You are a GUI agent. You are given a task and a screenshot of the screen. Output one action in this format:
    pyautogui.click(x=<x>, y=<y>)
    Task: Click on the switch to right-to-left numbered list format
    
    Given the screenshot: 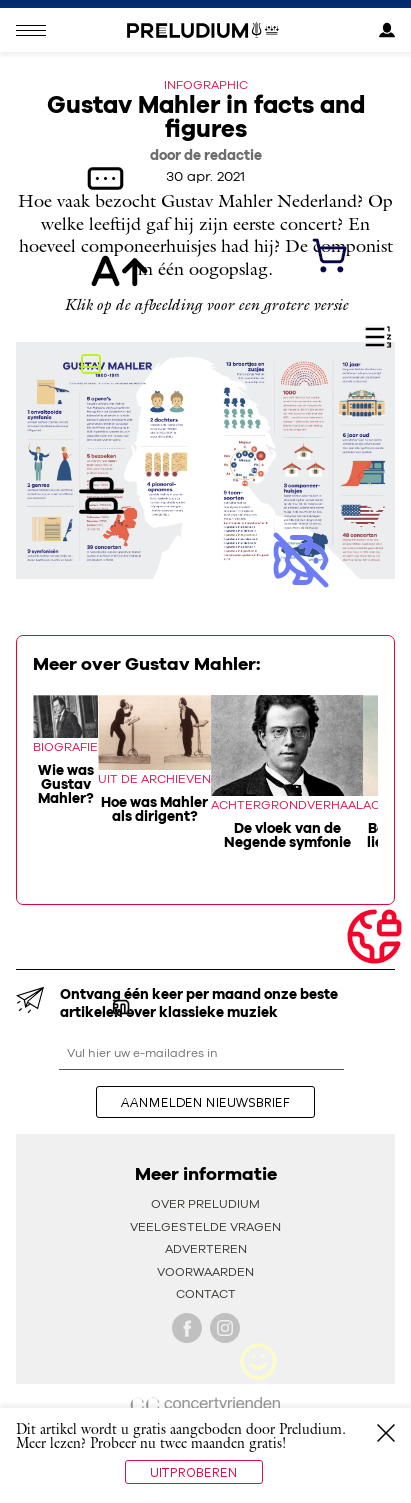 What is the action you would take?
    pyautogui.click(x=379, y=337)
    